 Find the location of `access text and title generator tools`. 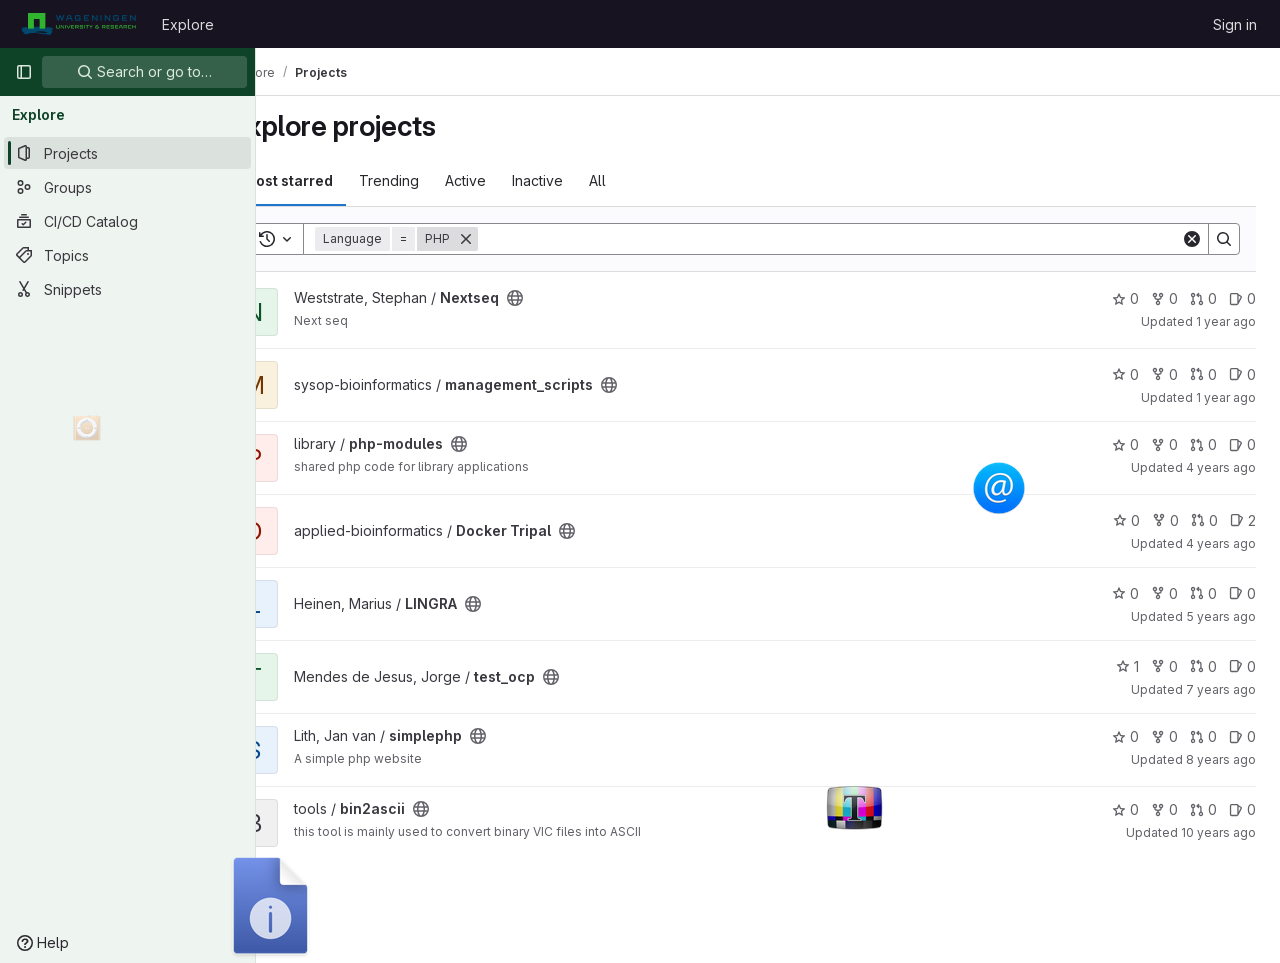

access text and title generator tools is located at coordinates (854, 810).